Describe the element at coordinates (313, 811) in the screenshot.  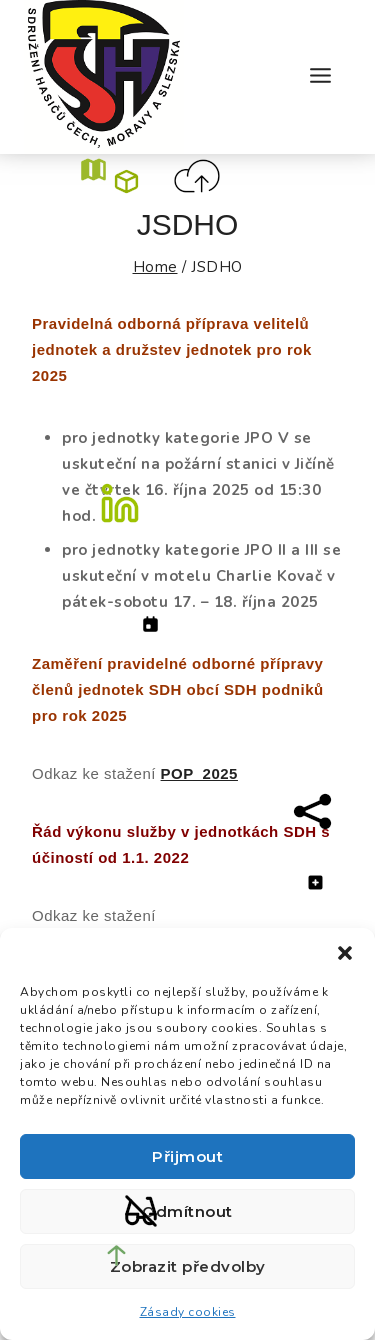
I see `share content with others` at that location.